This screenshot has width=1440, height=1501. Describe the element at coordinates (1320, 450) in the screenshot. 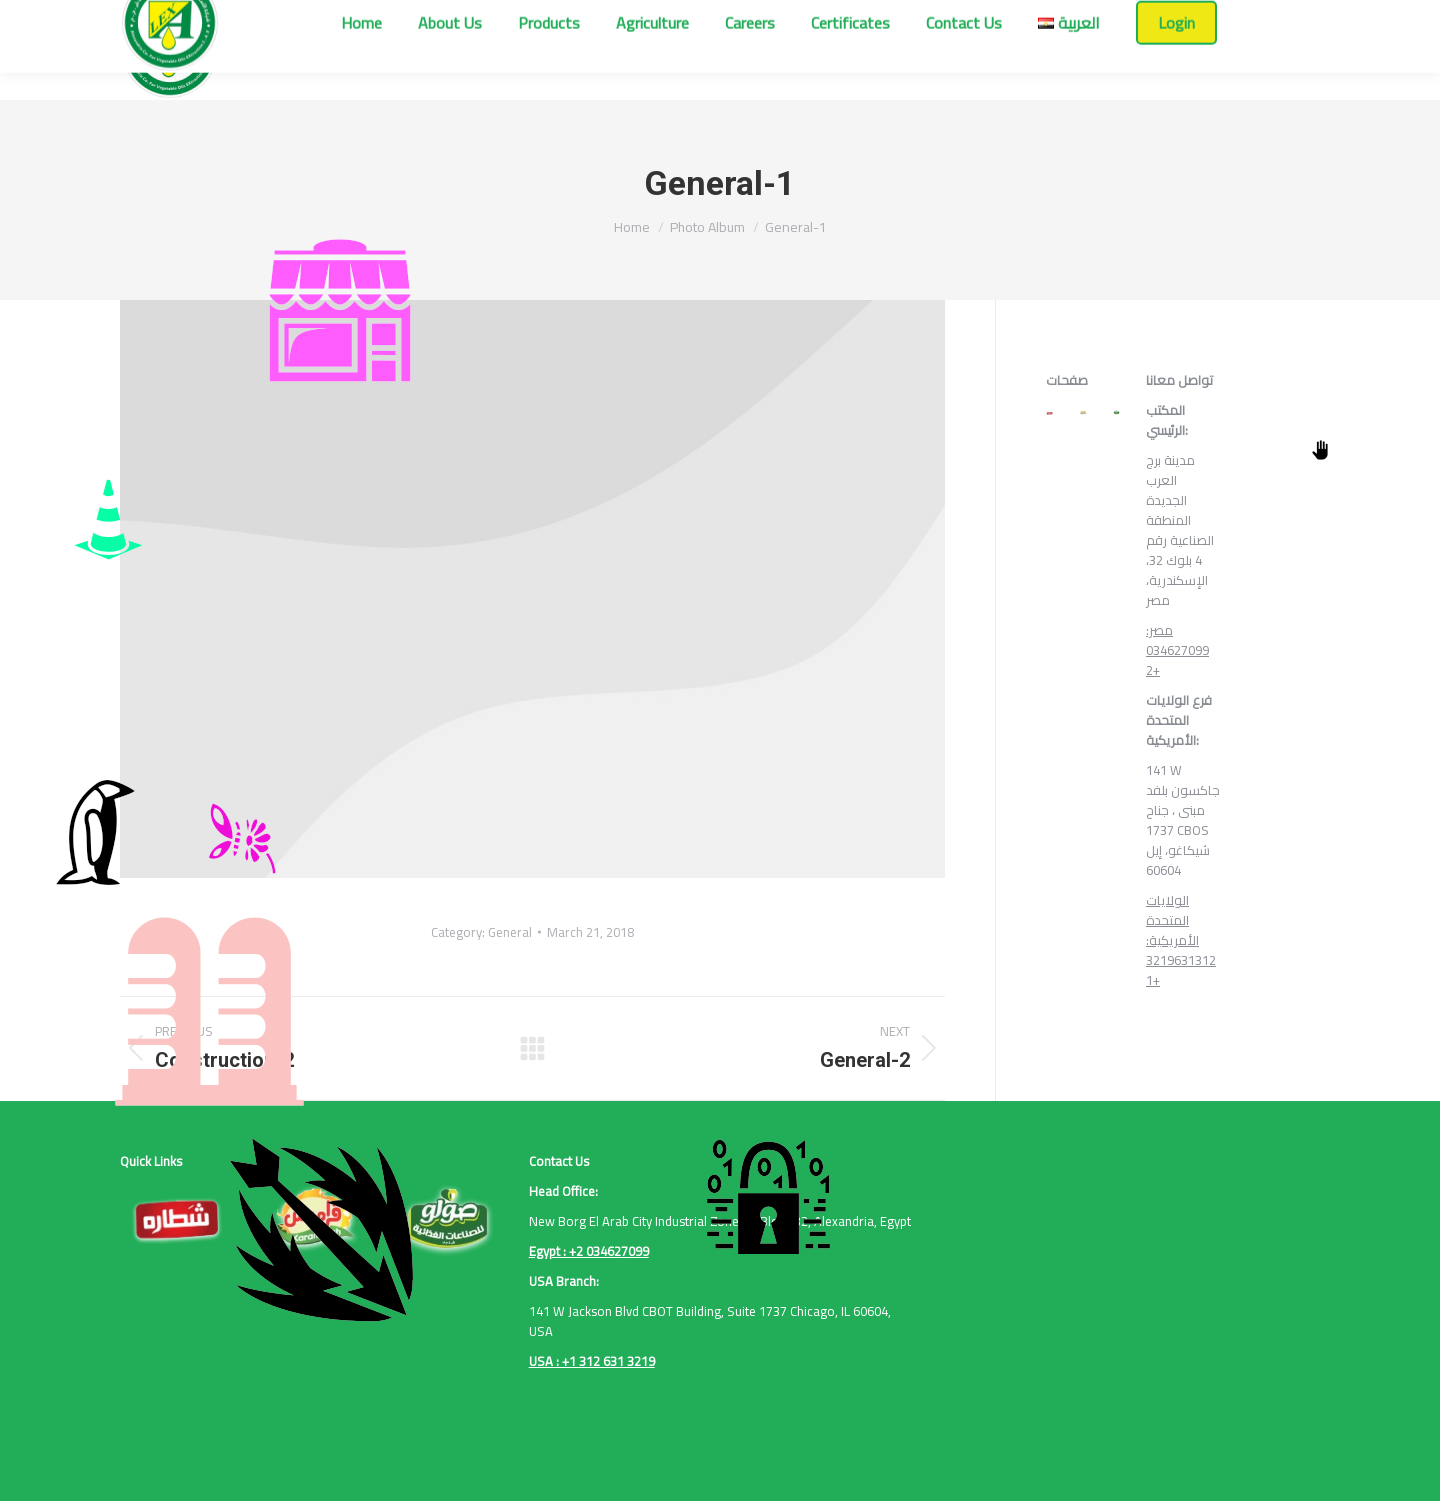

I see `stop or pause current action` at that location.